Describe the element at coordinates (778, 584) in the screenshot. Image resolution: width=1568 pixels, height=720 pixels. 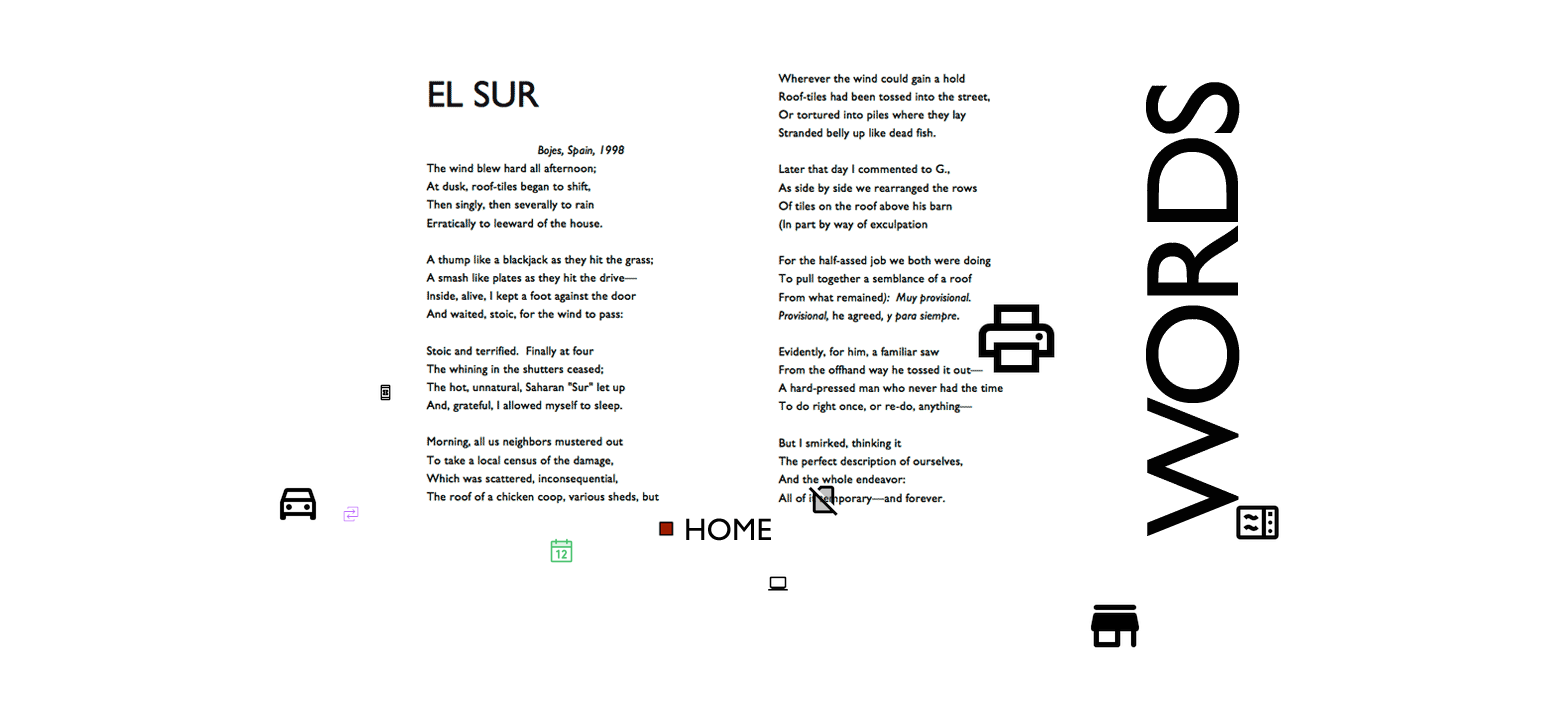
I see `access windows laptop settings` at that location.